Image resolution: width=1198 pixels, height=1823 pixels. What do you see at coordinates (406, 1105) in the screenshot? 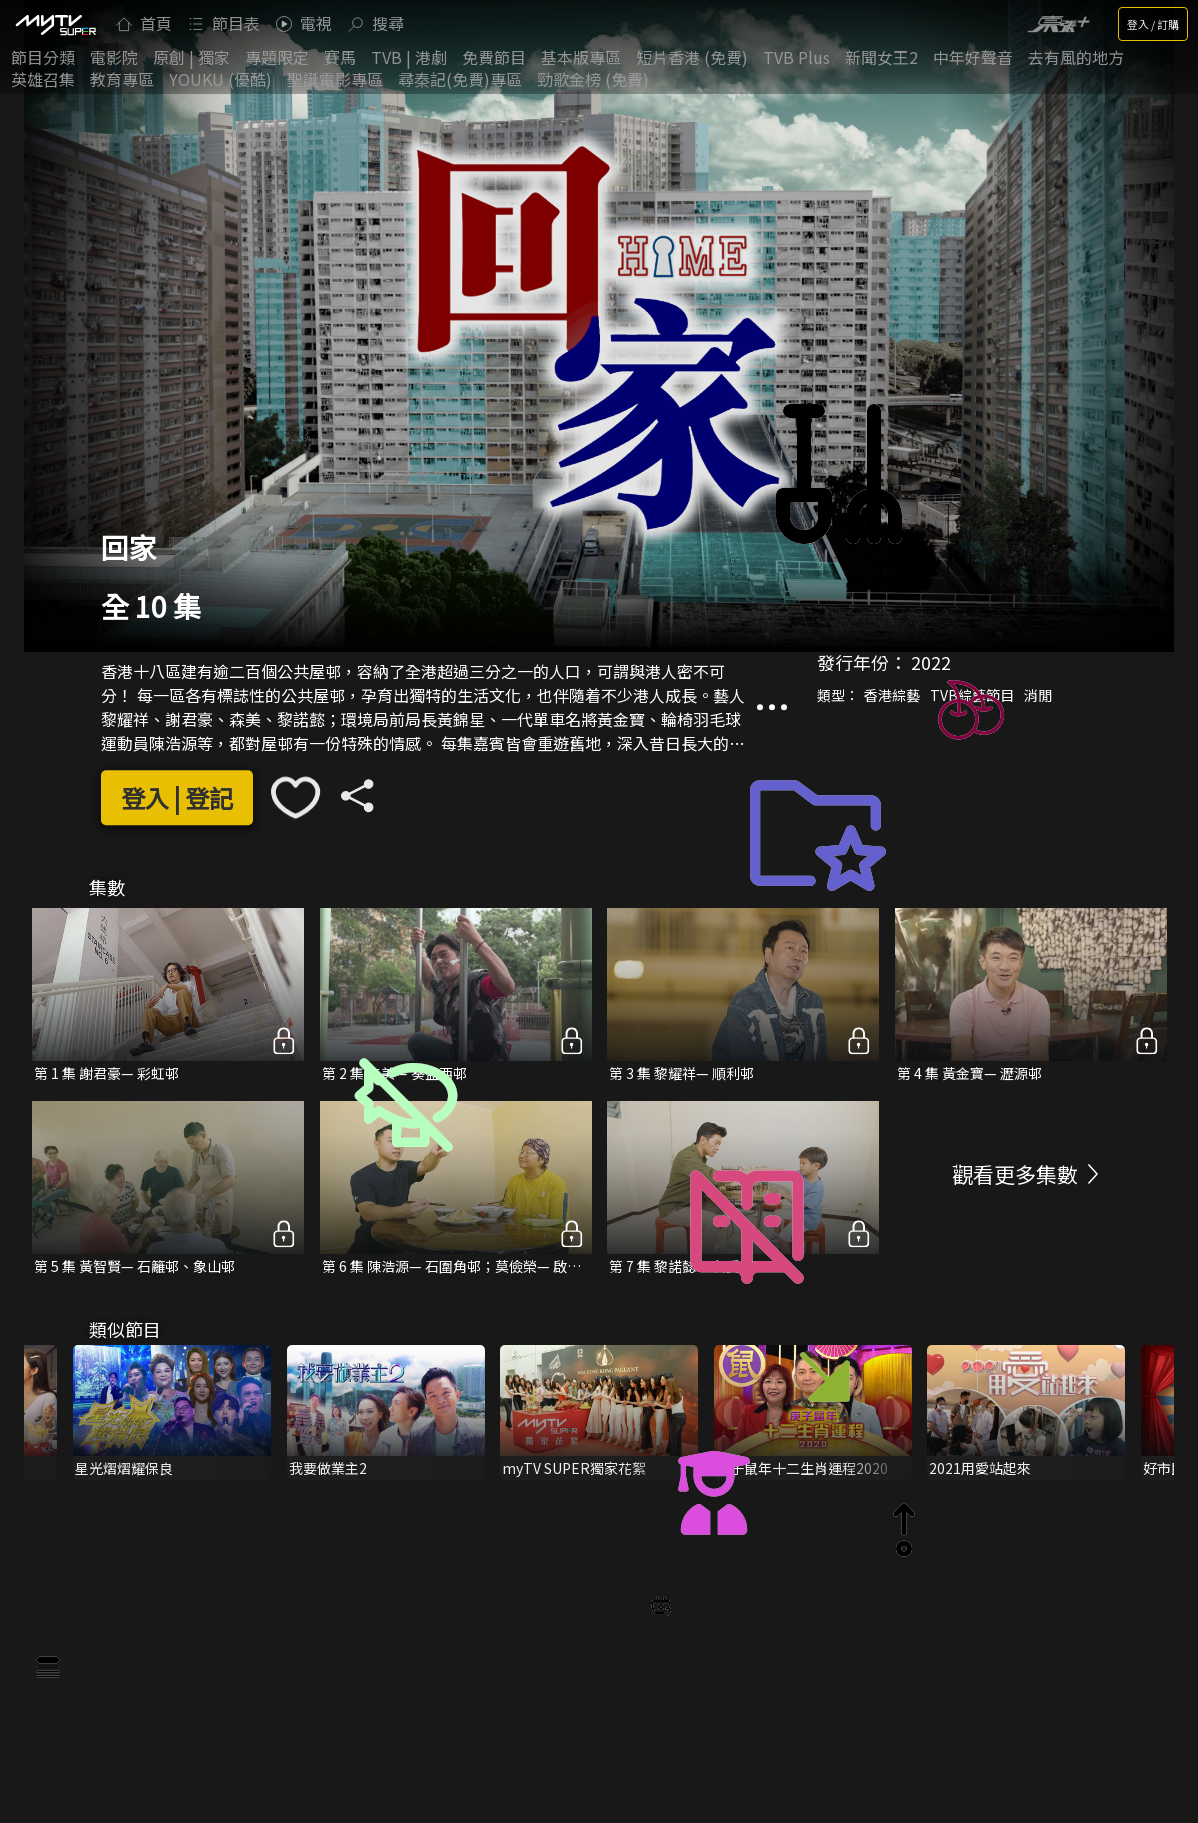
I see `disable airship or blimp tracking` at bounding box center [406, 1105].